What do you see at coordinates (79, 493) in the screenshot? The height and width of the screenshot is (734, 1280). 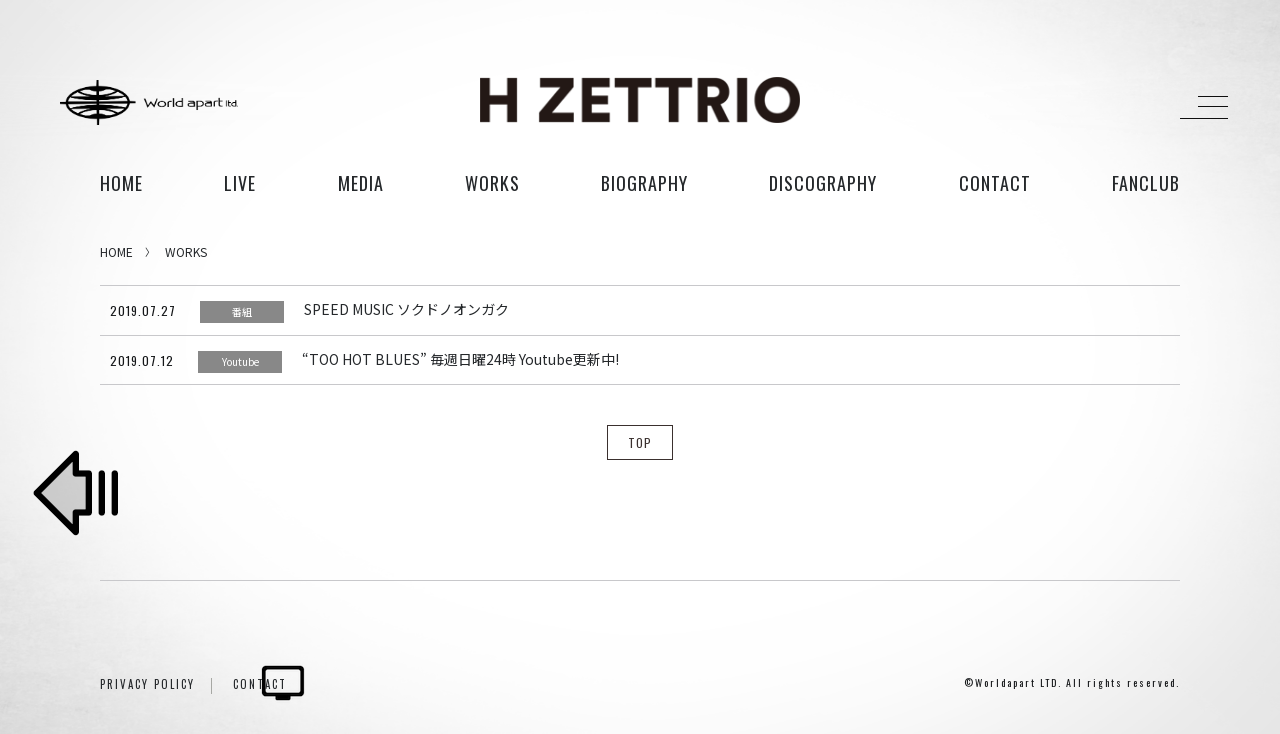 I see `go back or return to previous screen` at bounding box center [79, 493].